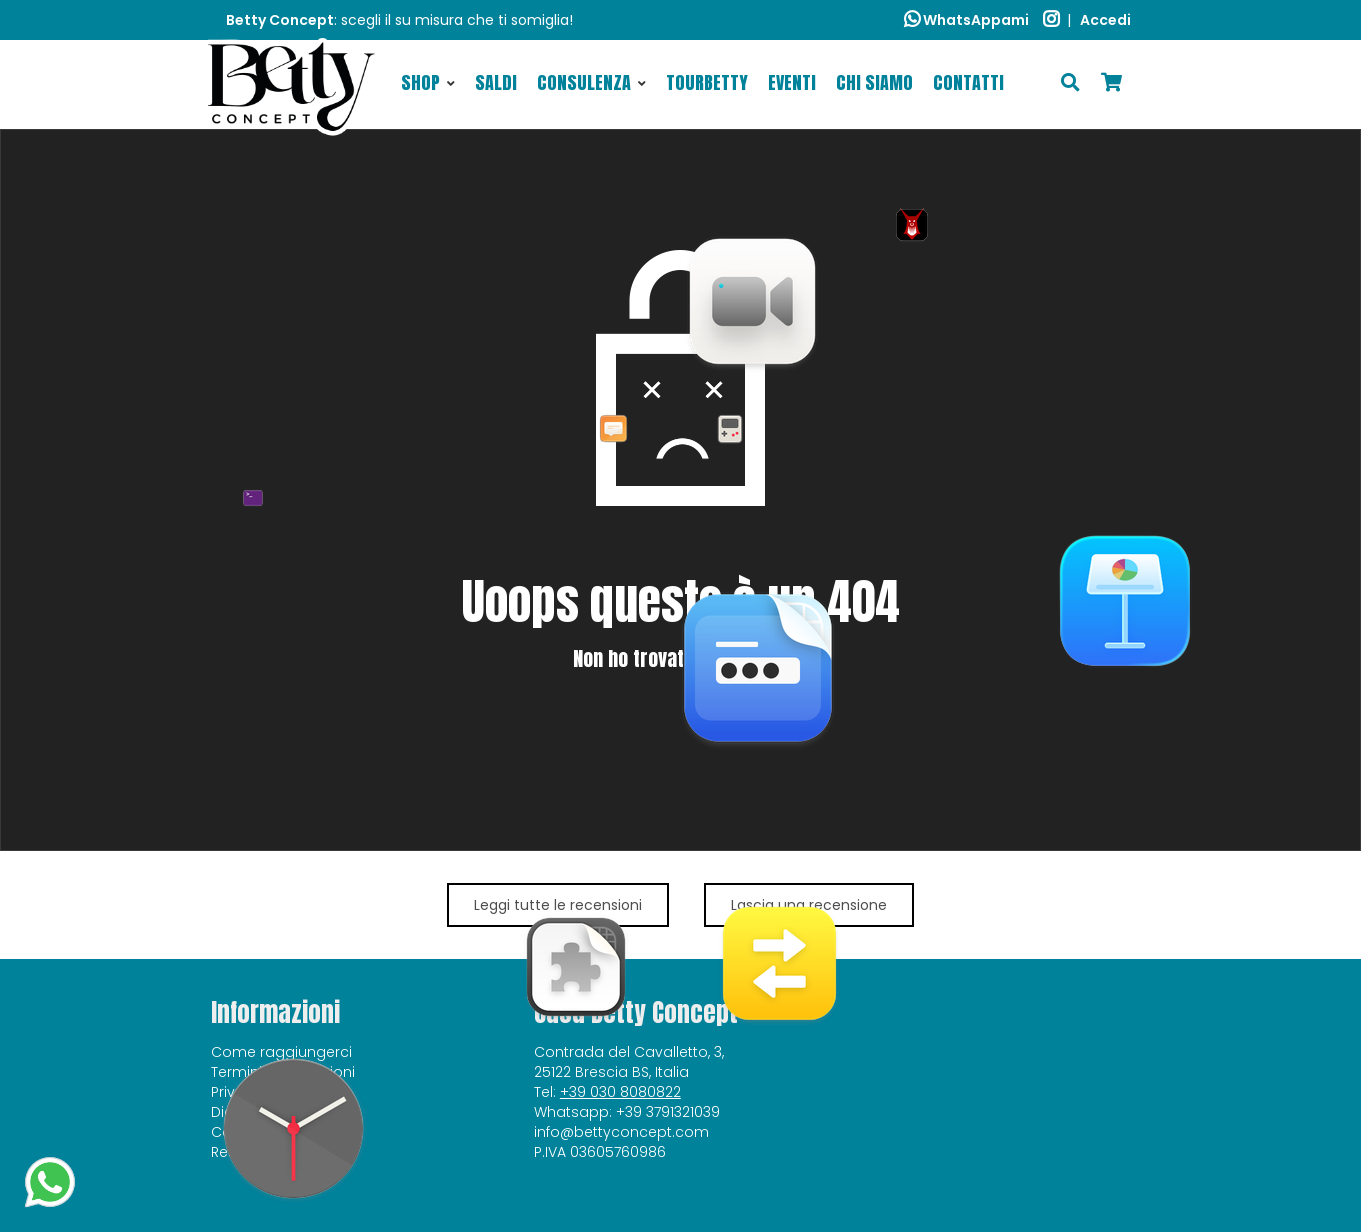 The width and height of the screenshot is (1361, 1232). What do you see at coordinates (293, 1128) in the screenshot?
I see `open the clock application` at bounding box center [293, 1128].